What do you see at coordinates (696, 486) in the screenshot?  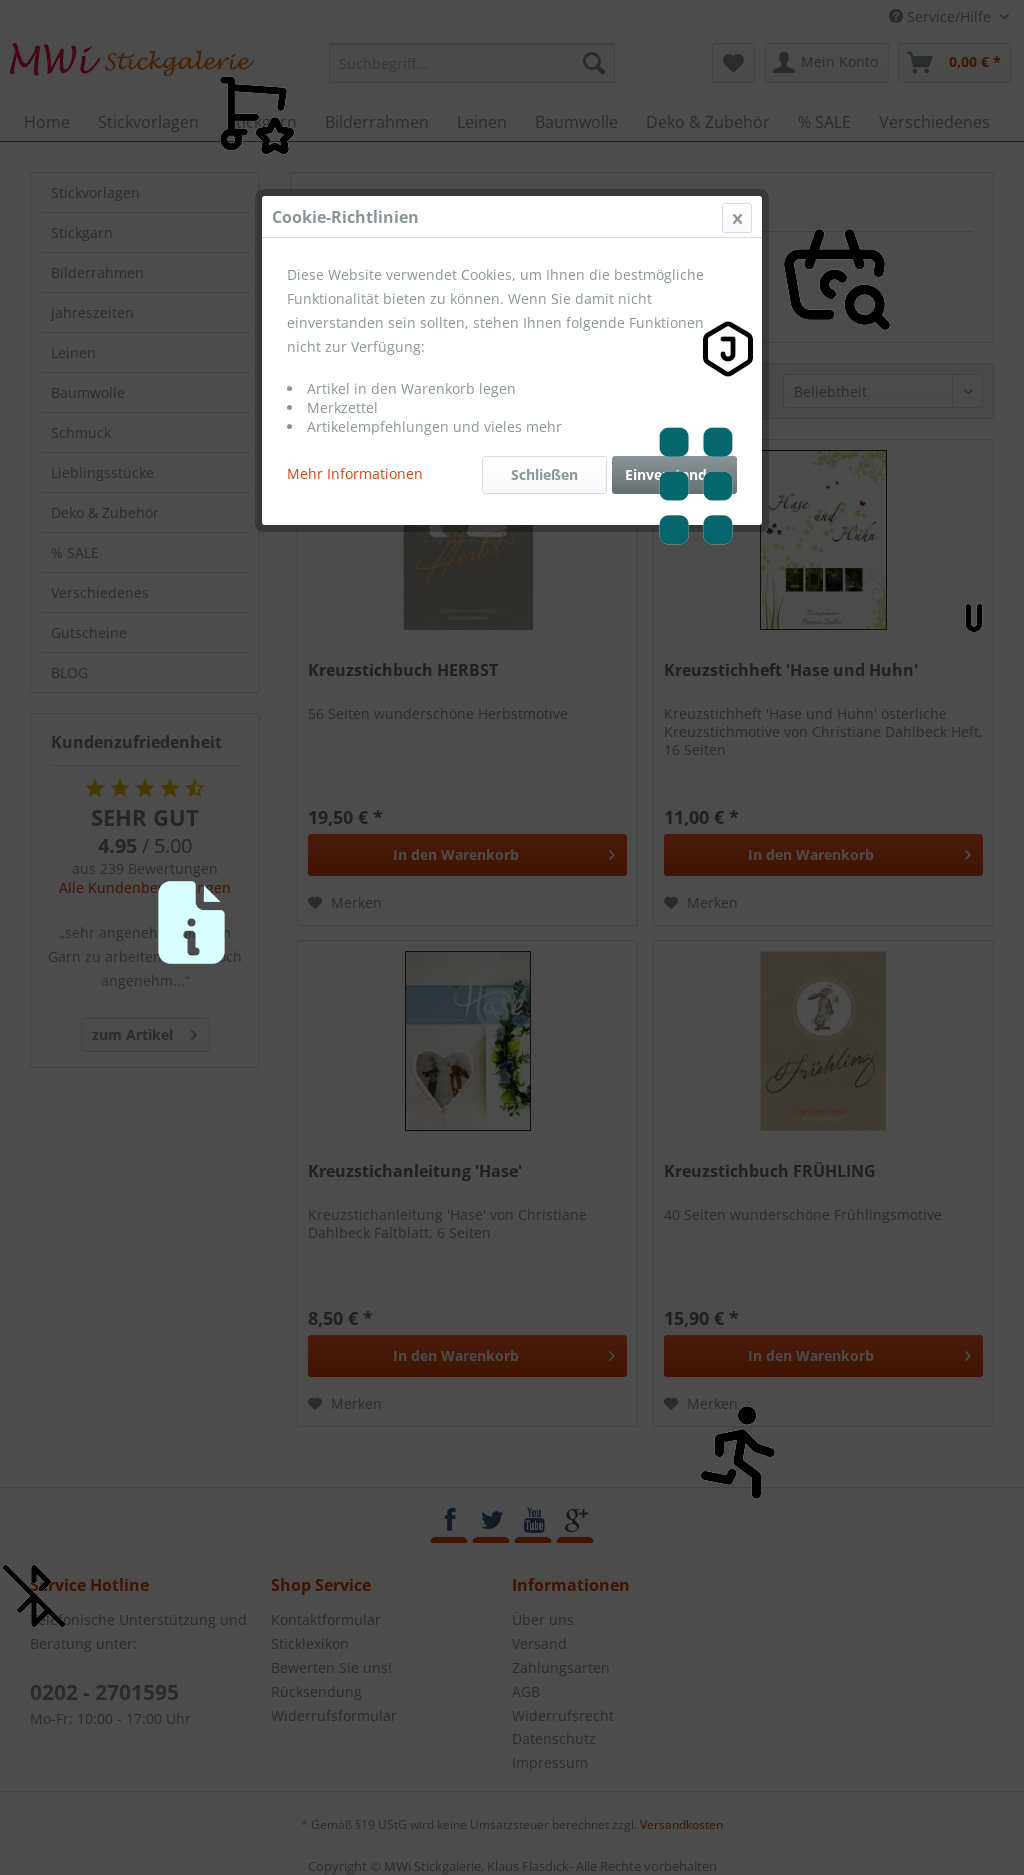 I see `toggle grid view layout` at bounding box center [696, 486].